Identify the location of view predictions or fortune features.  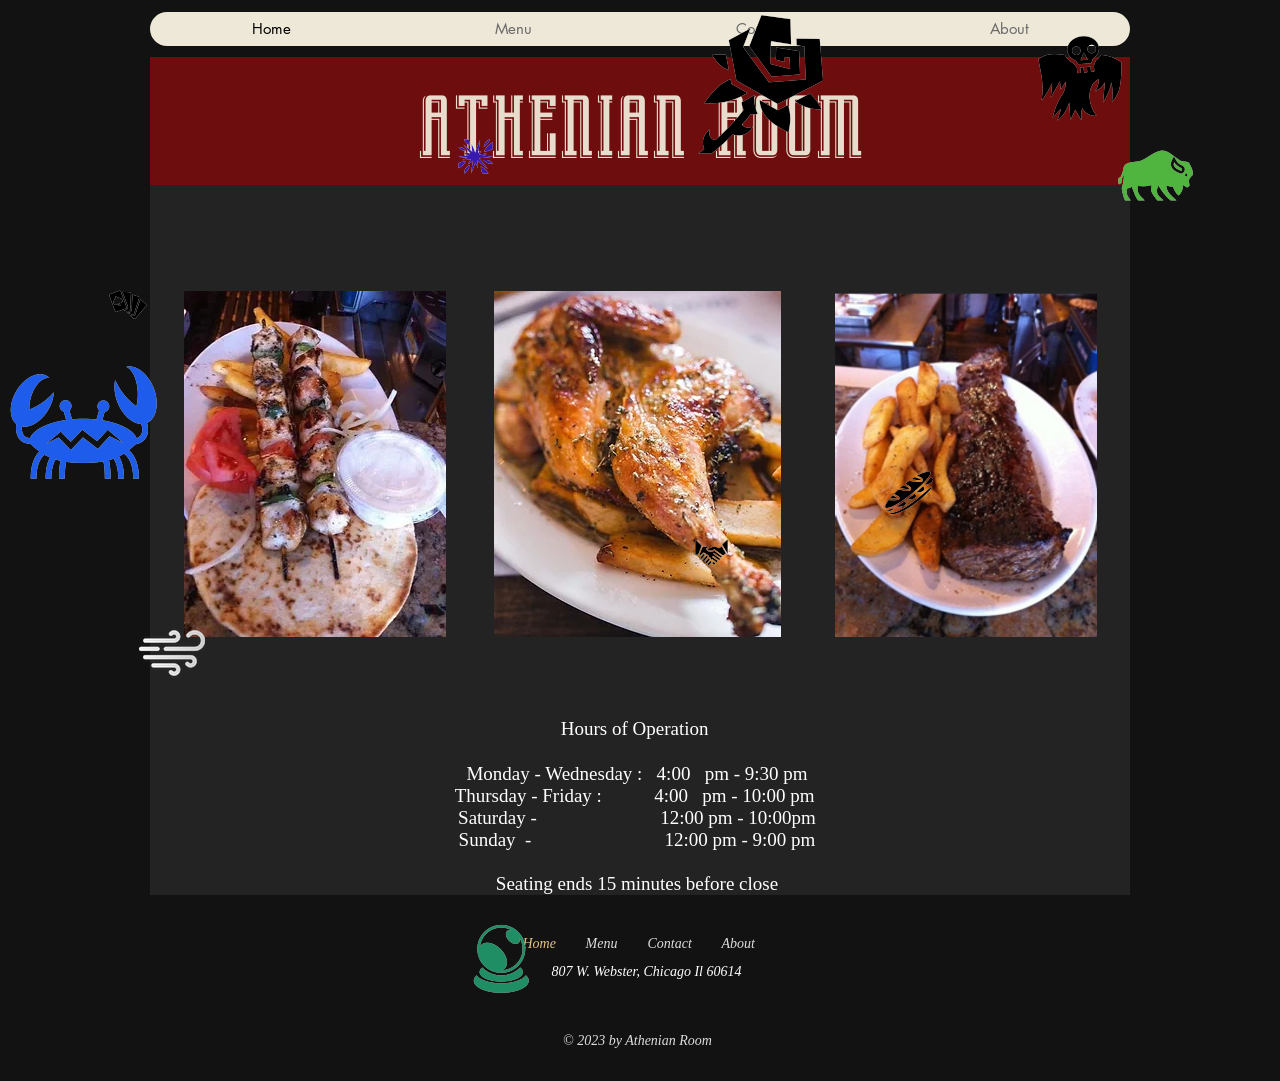
(501, 958).